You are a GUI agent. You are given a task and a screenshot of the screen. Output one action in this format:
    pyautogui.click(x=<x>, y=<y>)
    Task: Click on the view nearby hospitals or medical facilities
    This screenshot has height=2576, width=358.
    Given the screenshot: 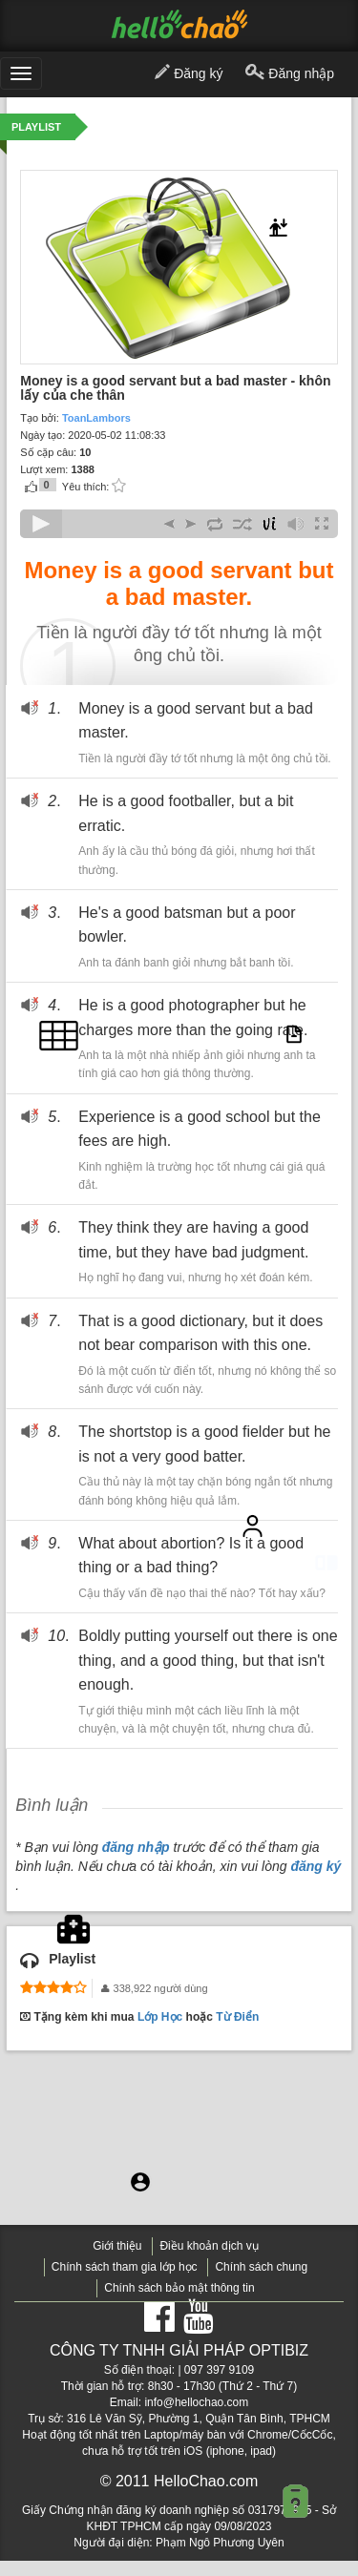 What is the action you would take?
    pyautogui.click(x=74, y=1929)
    